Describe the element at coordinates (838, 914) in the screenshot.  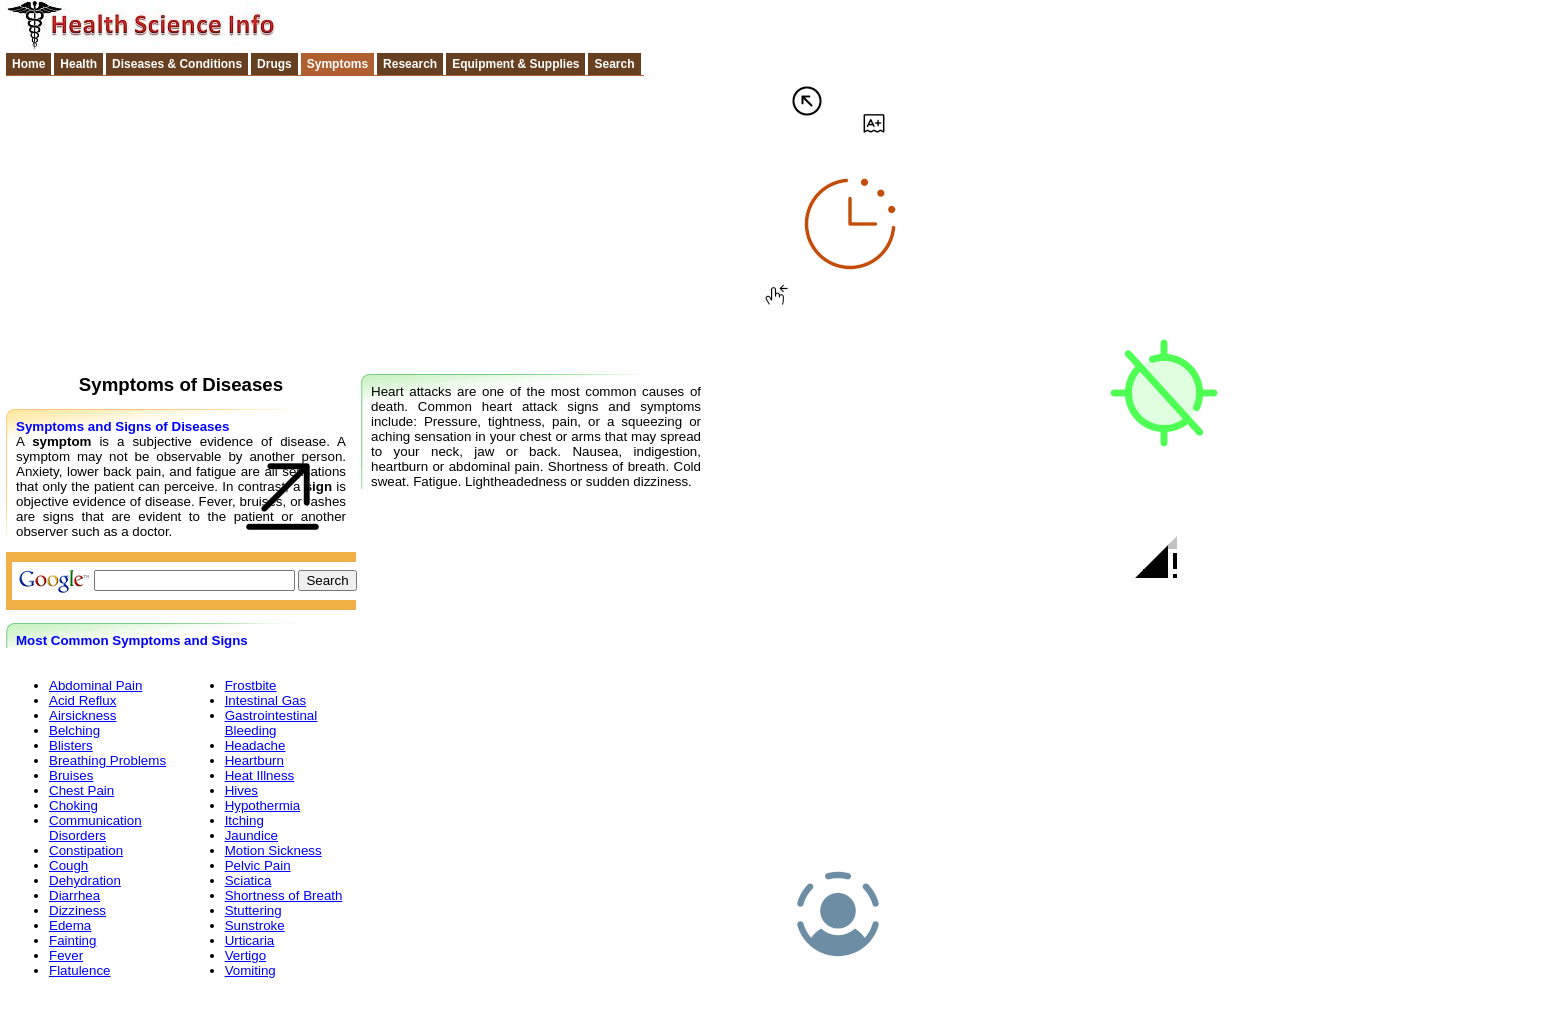
I see `incomplete or pending user profile` at that location.